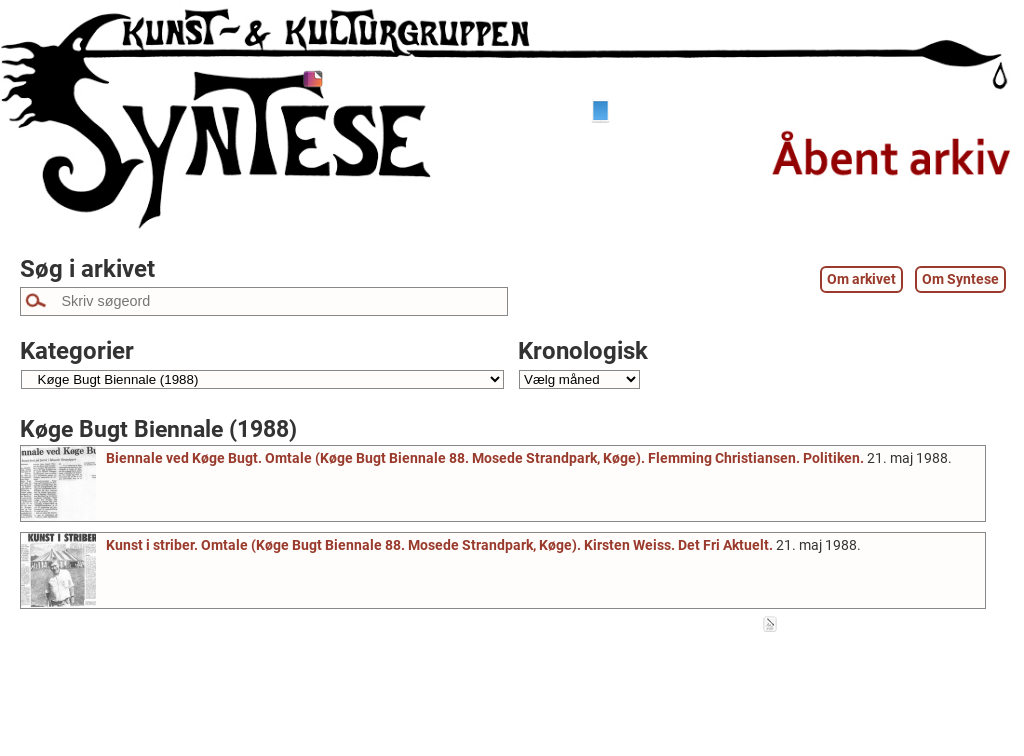 This screenshot has height=756, width=1024. Describe the element at coordinates (600, 110) in the screenshot. I see `iPad Pro 9.7" device with cellular connectivity` at that location.